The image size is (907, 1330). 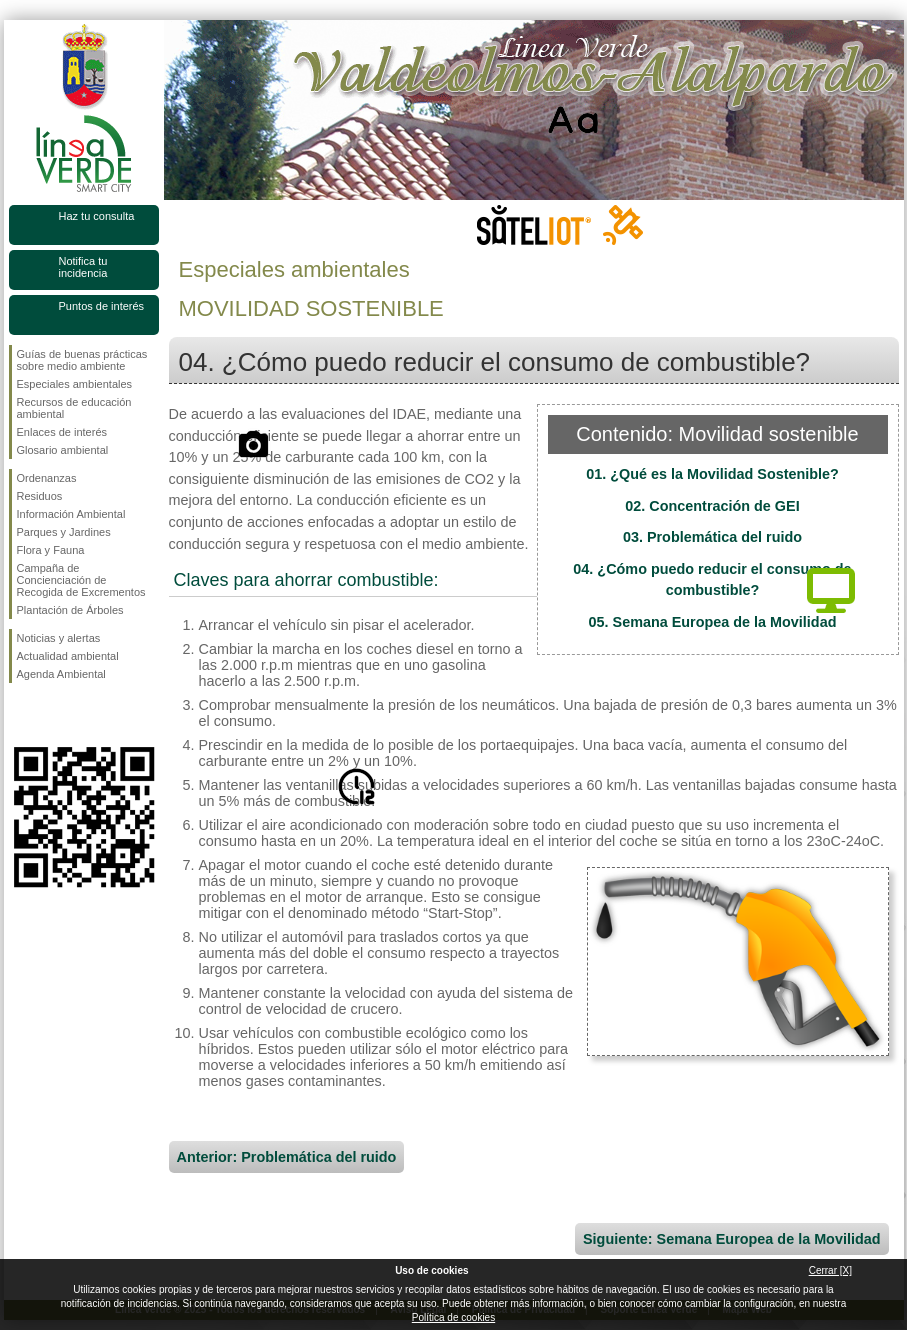 What do you see at coordinates (573, 122) in the screenshot?
I see `toggle case-sensitive search matching` at bounding box center [573, 122].